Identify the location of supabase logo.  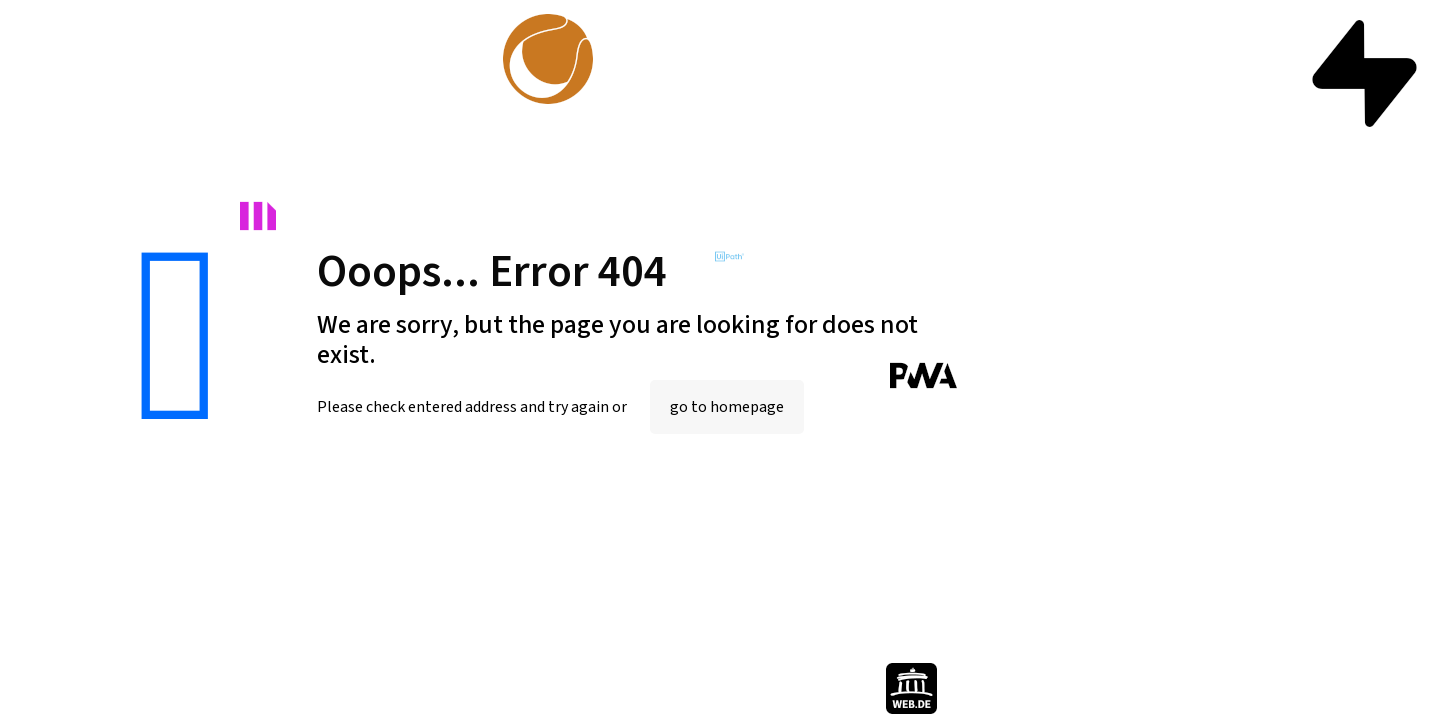
(1364, 73).